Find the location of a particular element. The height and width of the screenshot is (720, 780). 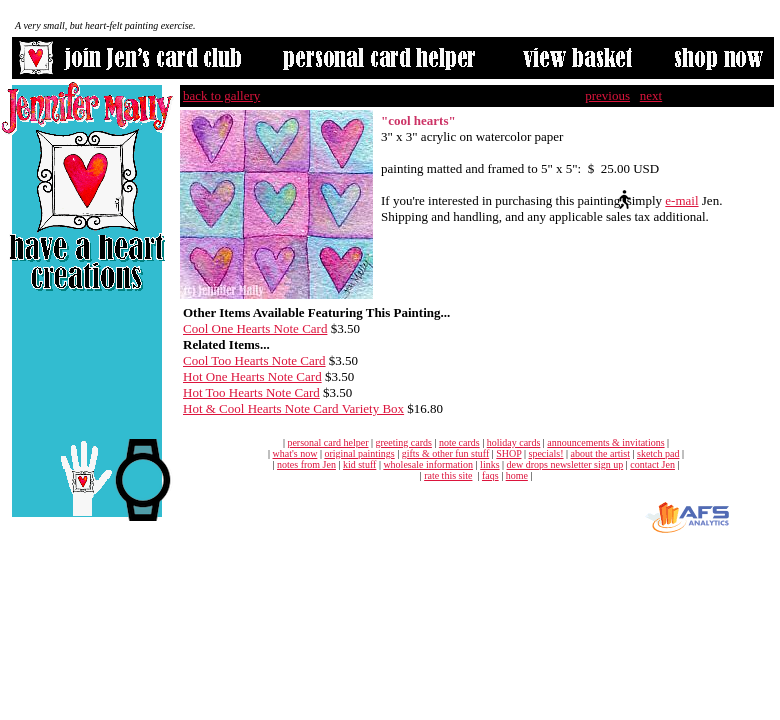

access smartwatch settings or companion app is located at coordinates (143, 480).